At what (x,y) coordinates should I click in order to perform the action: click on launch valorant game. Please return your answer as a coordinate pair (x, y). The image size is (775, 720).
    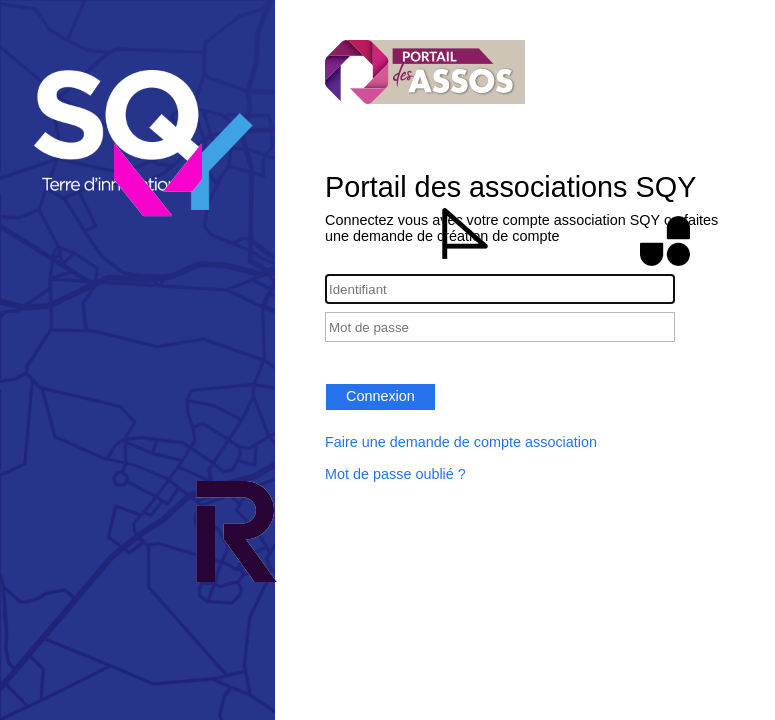
    Looking at the image, I should click on (158, 180).